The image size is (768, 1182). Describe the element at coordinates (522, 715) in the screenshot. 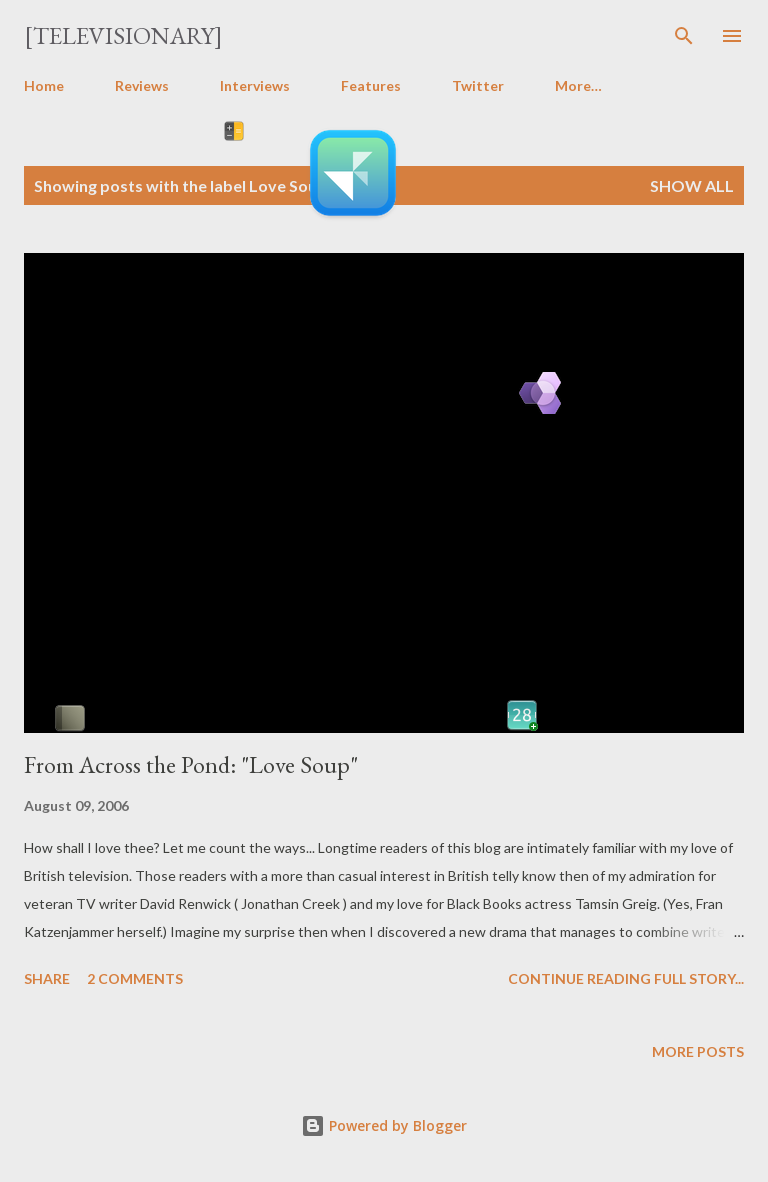

I see `create a new calendar appointment` at that location.